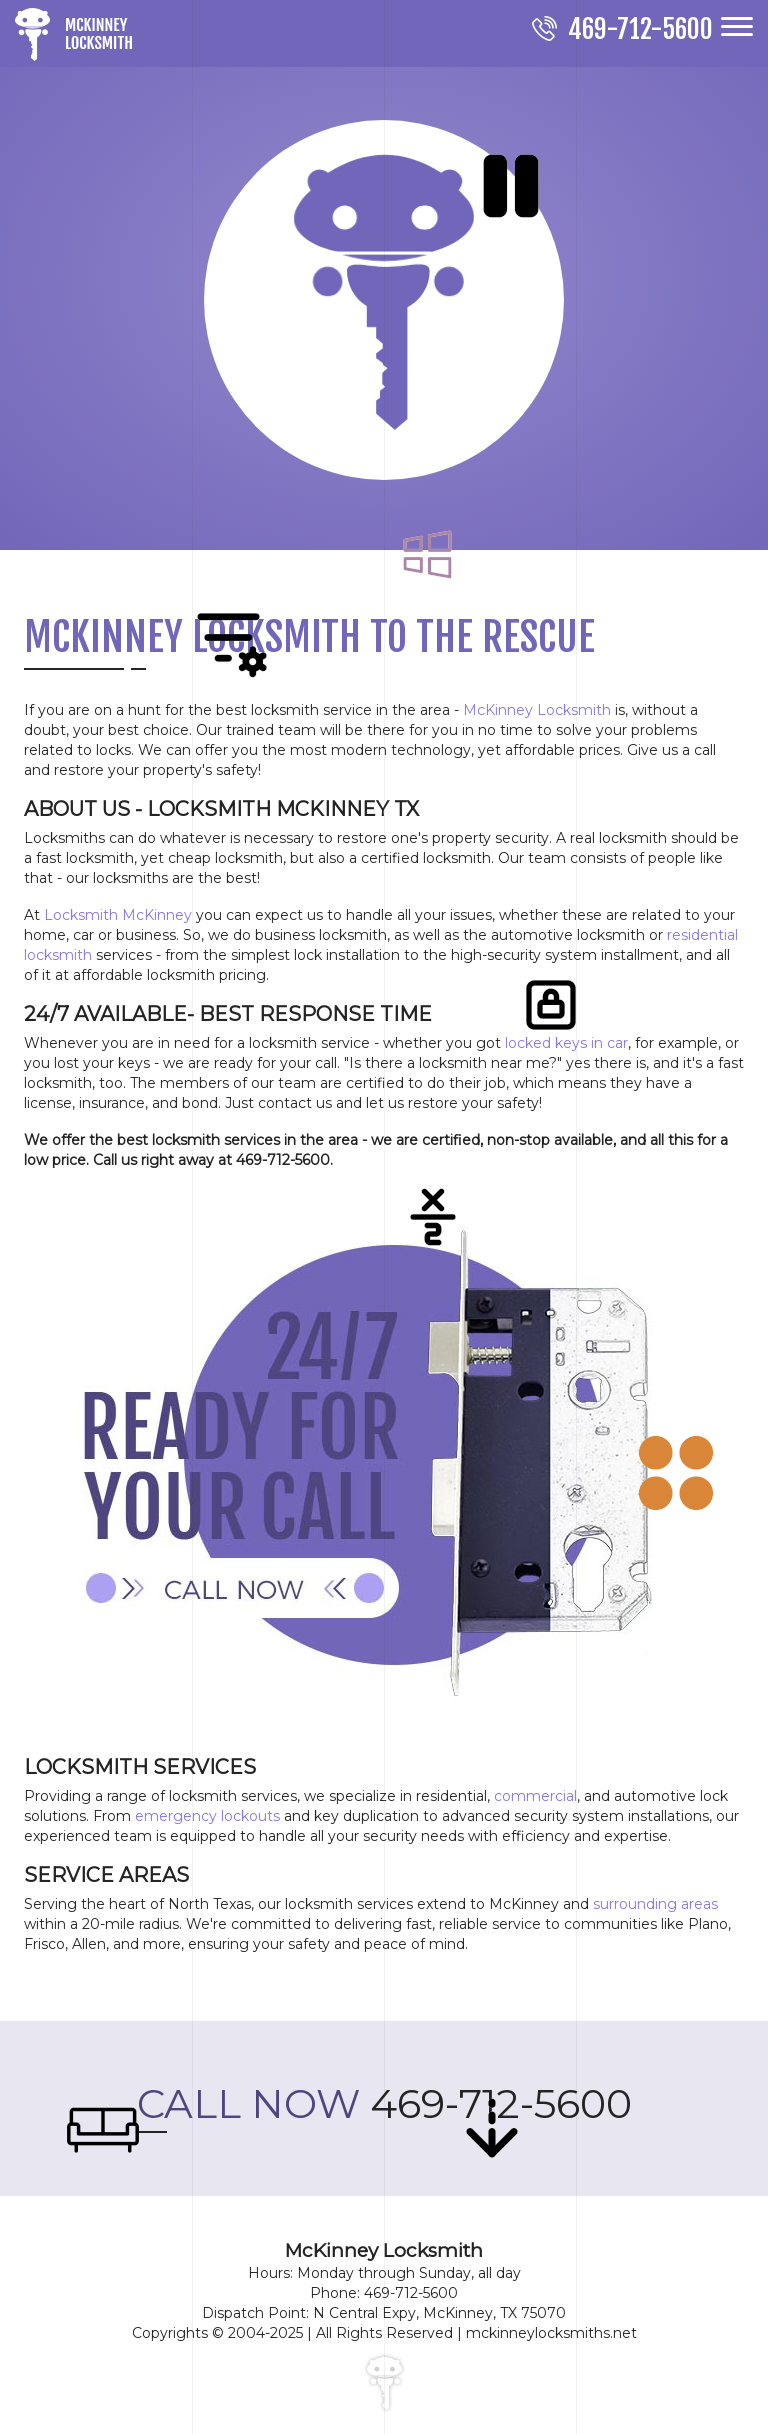 Image resolution: width=768 pixels, height=2434 pixels. Describe the element at coordinates (676, 1473) in the screenshot. I see `open app grid or launcher` at that location.